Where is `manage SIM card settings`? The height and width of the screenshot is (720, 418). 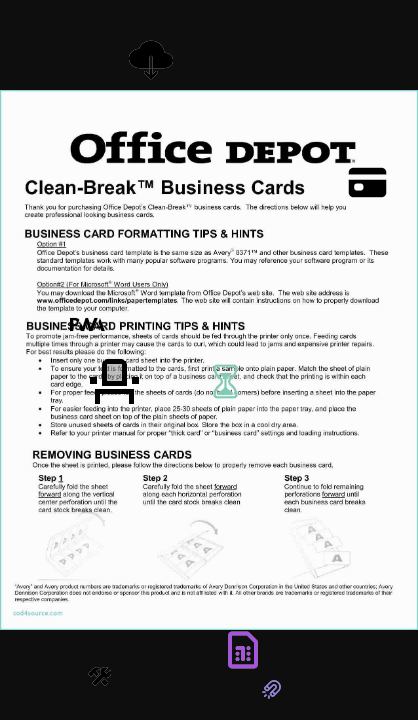 manage SIM card settings is located at coordinates (243, 650).